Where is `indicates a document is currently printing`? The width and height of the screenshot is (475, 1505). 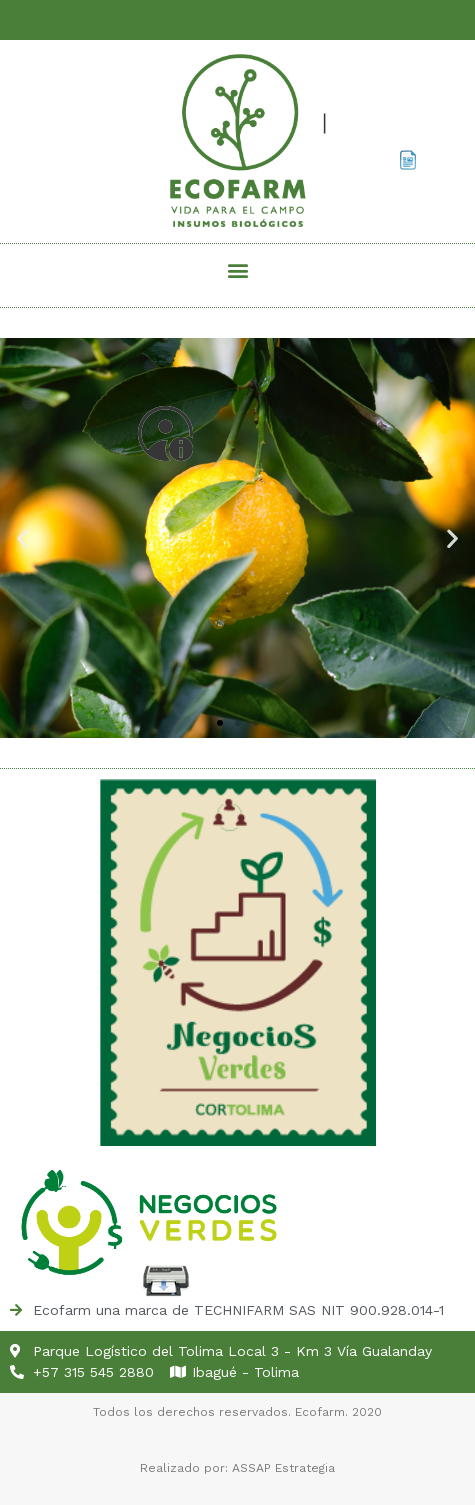
indicates a document is currently printing is located at coordinates (166, 1280).